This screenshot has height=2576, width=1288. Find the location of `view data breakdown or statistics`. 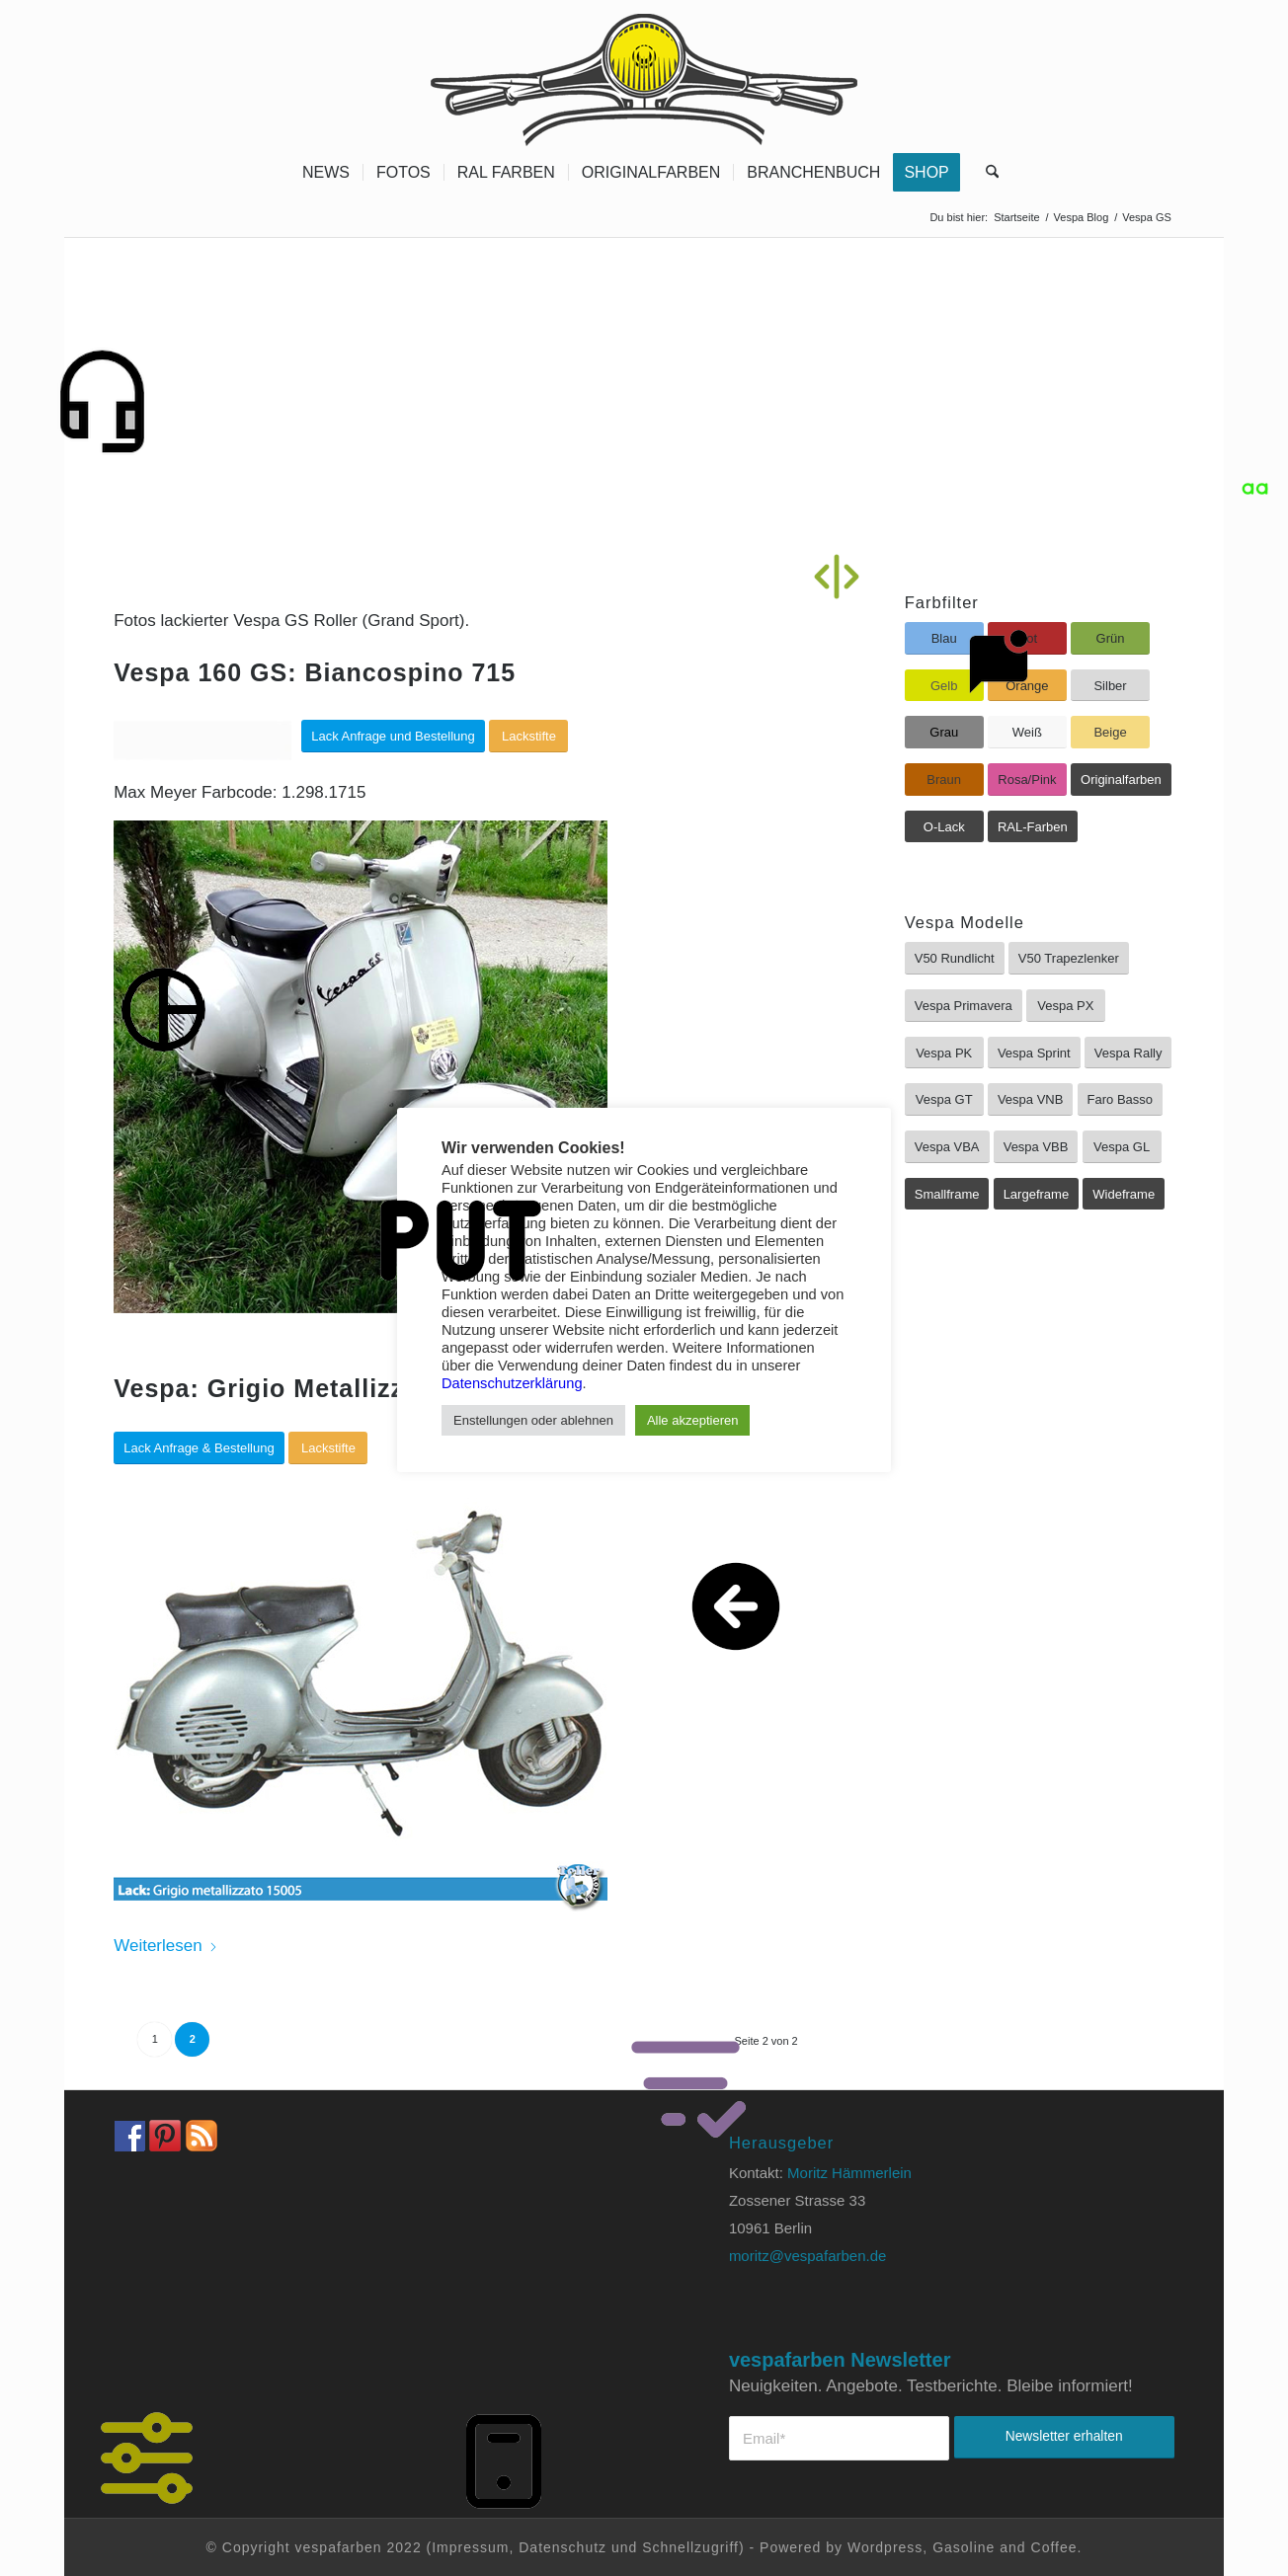

view data breakdown or statistics is located at coordinates (163, 1009).